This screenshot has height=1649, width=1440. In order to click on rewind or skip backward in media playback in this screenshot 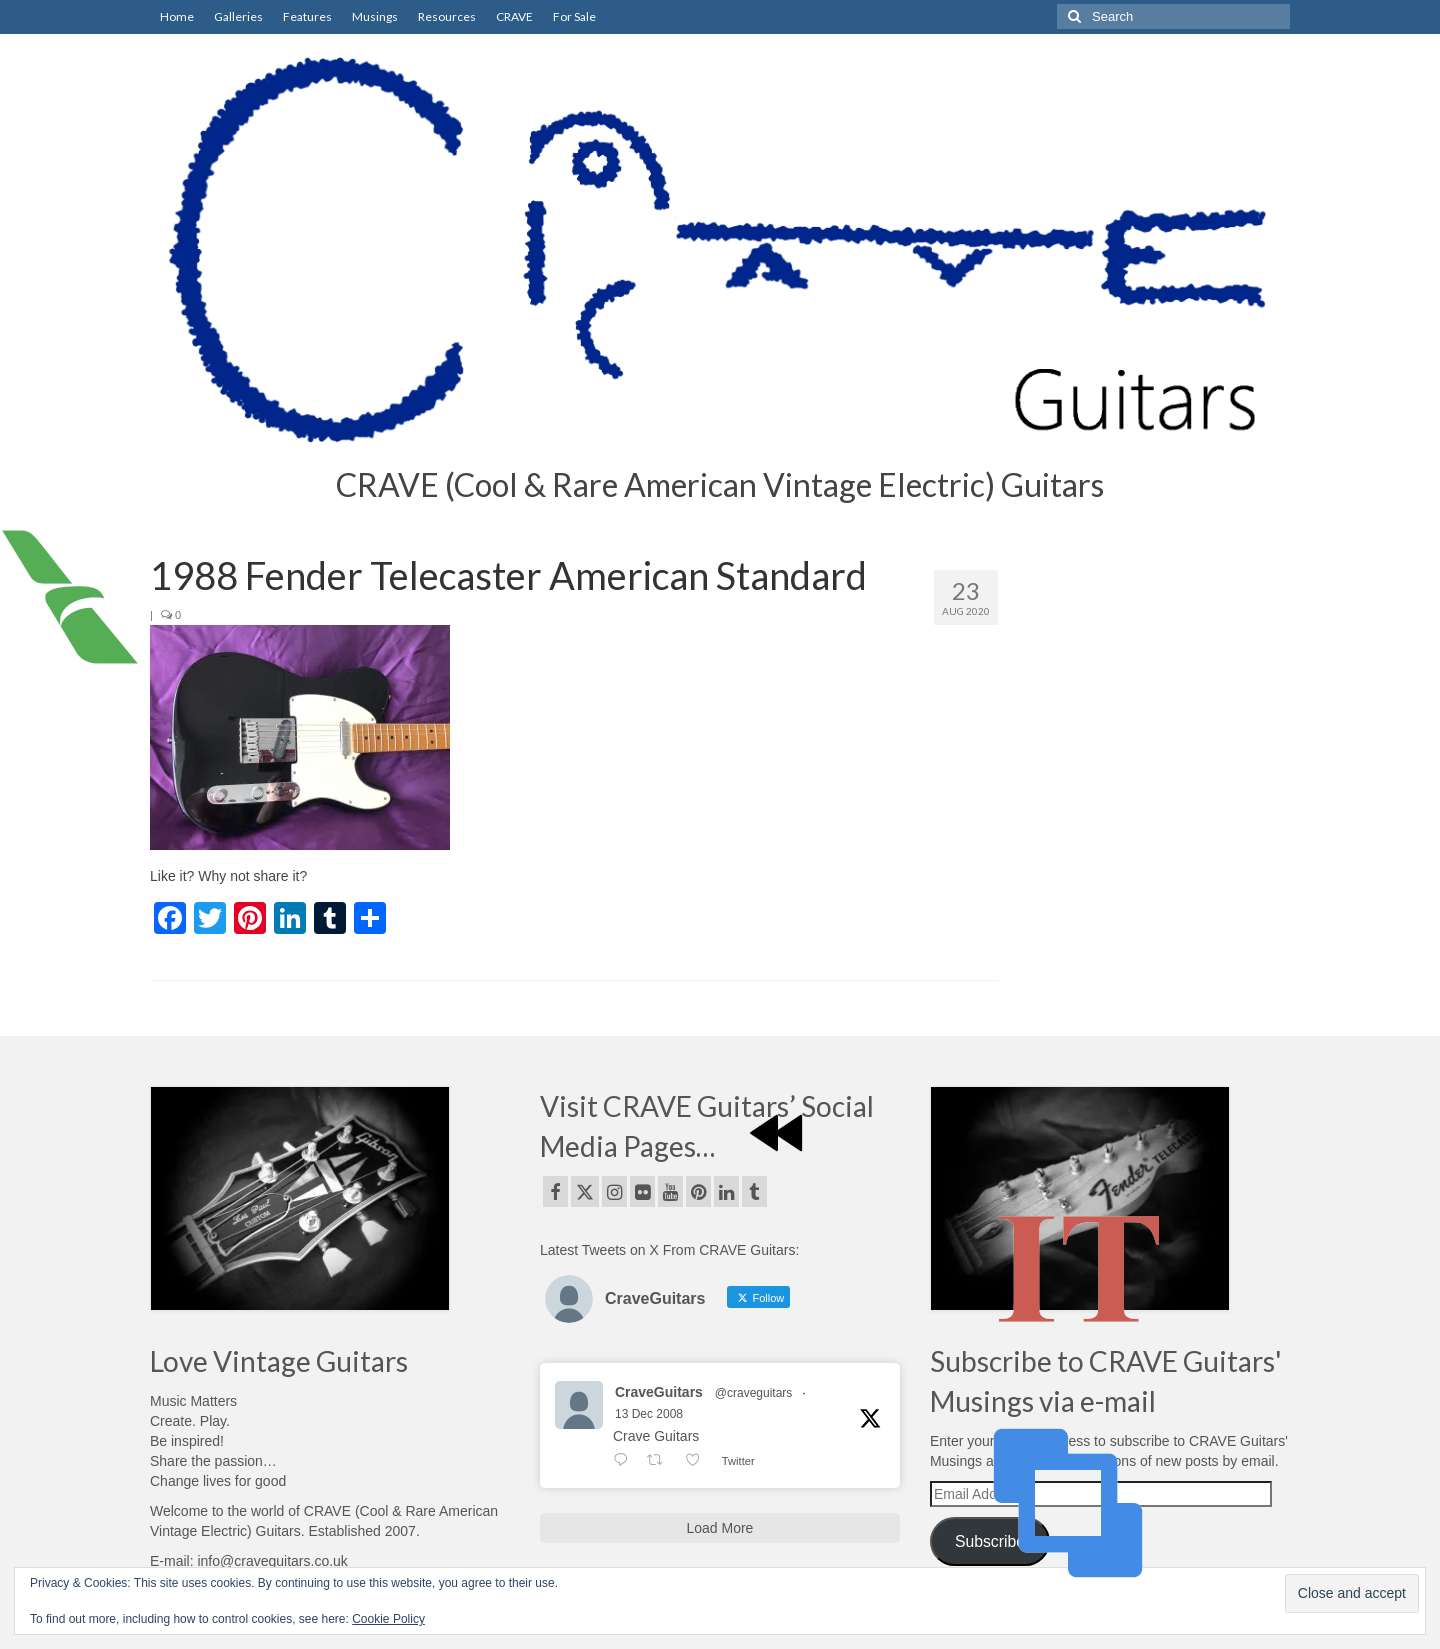, I will do `click(778, 1133)`.